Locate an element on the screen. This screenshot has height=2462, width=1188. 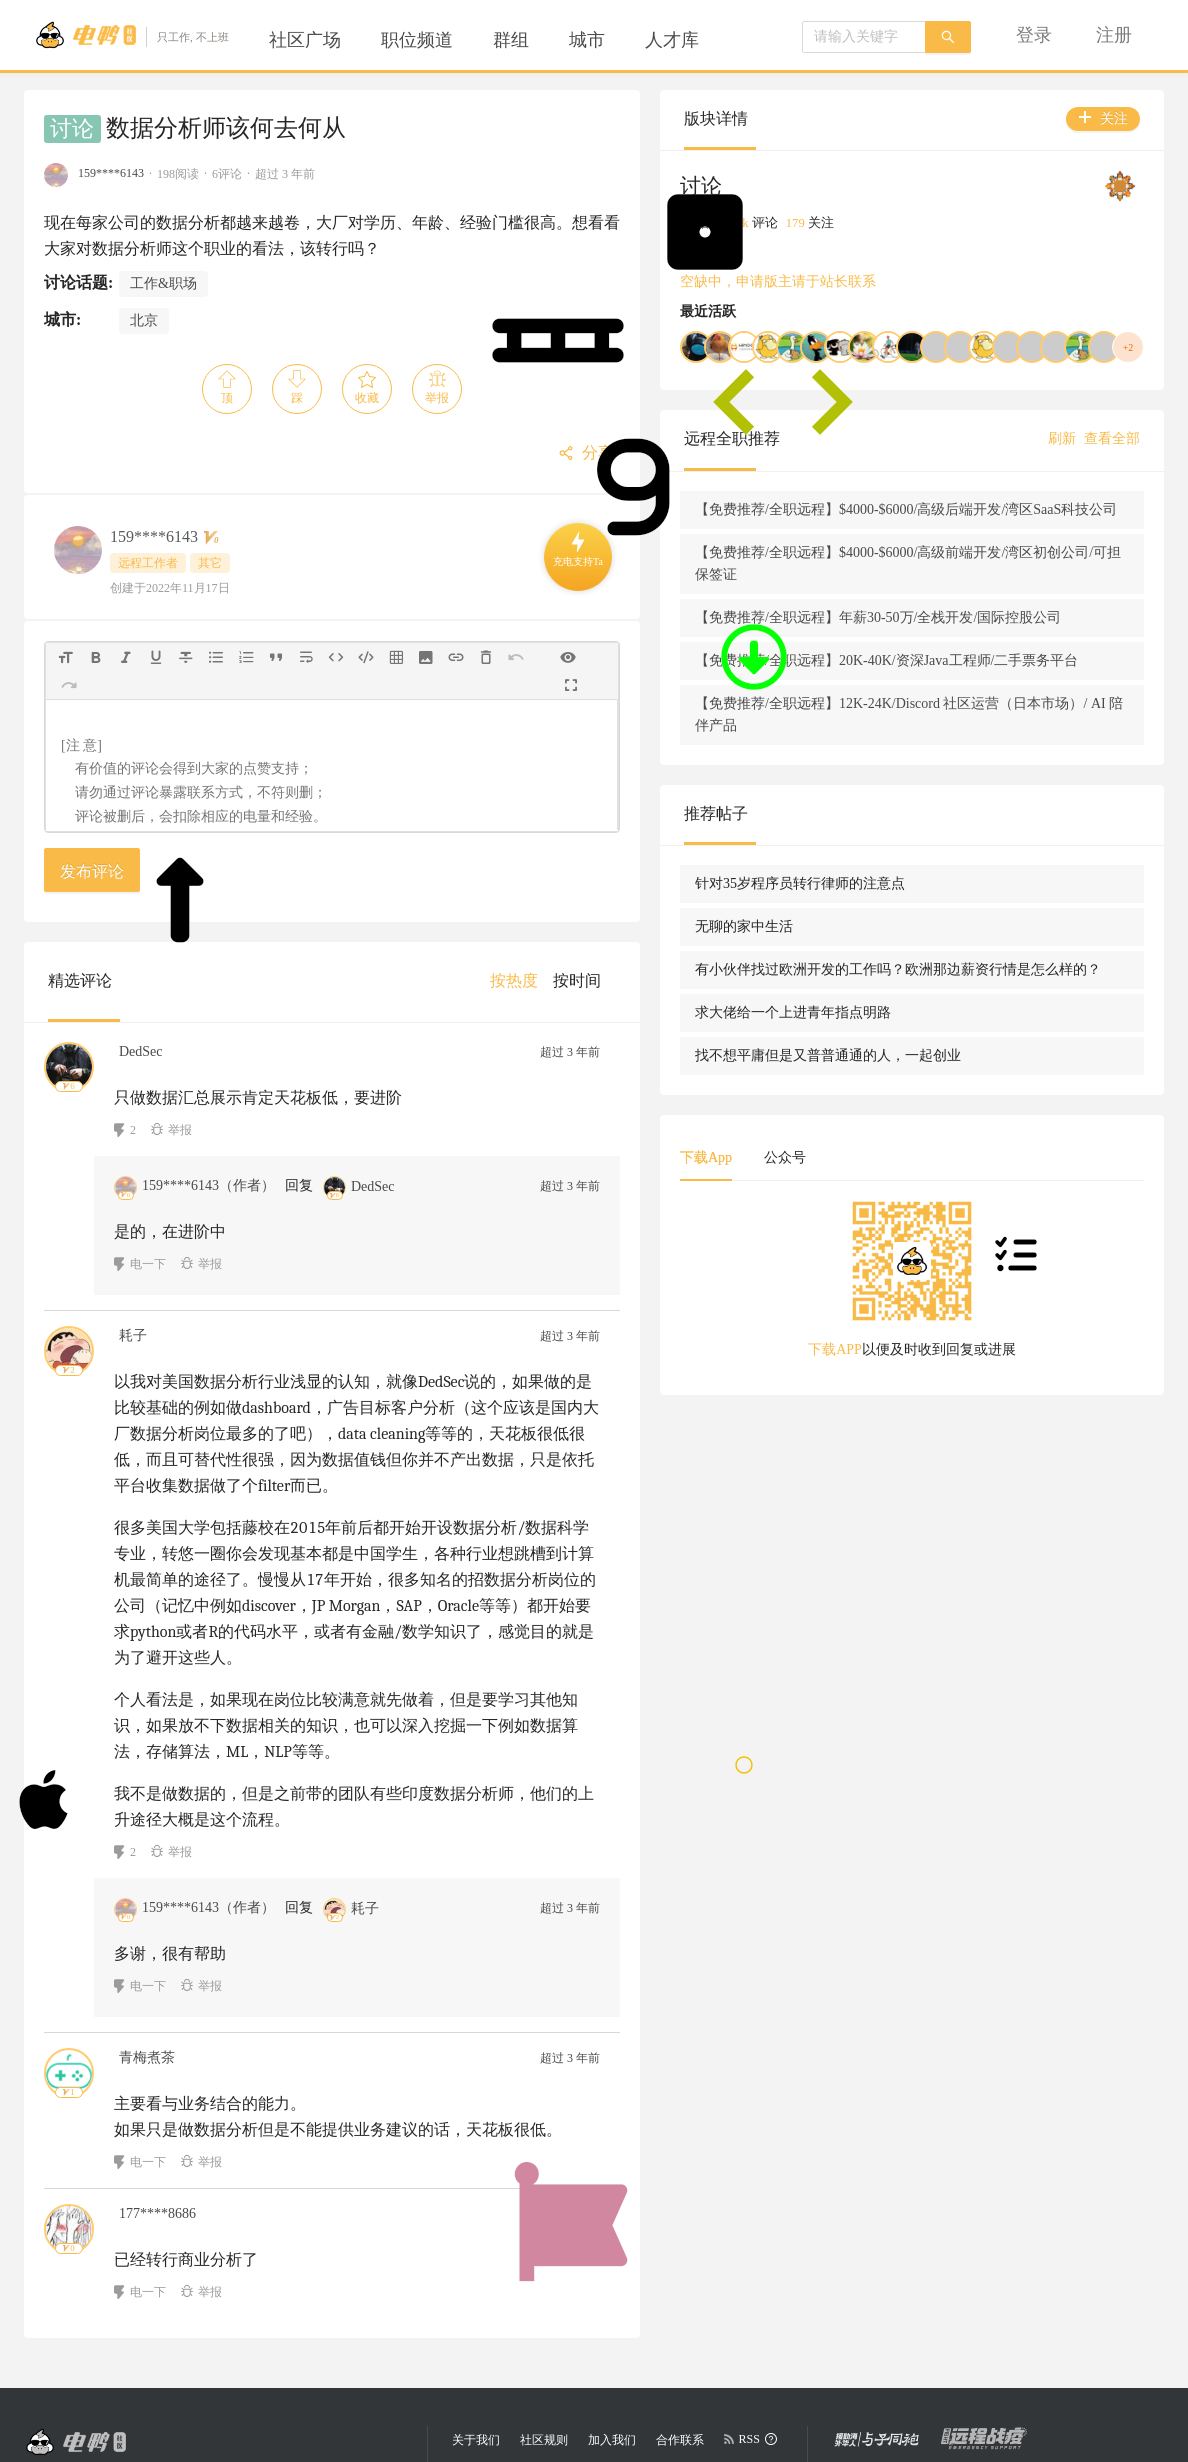
font awesome brand logo is located at coordinates (571, 2221).